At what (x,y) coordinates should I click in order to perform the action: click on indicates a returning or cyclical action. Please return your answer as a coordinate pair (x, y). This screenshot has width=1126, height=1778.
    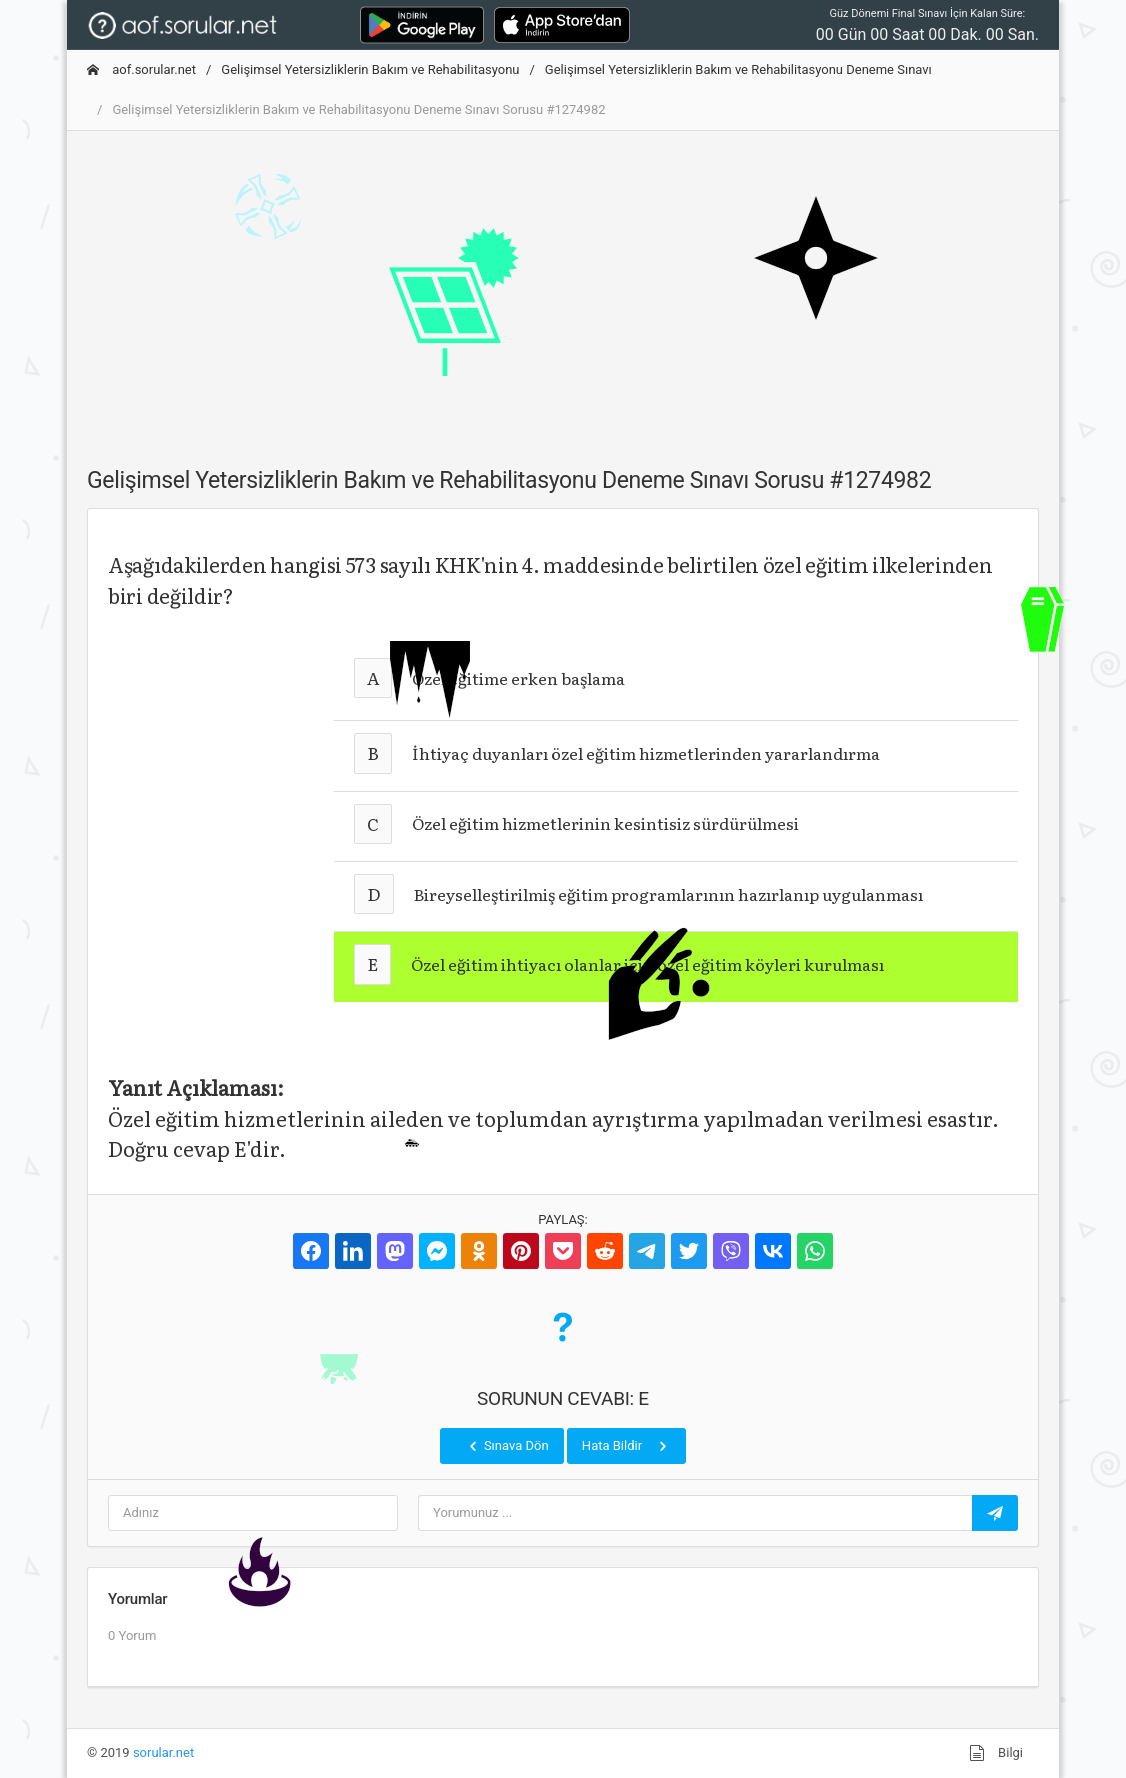
    Looking at the image, I should click on (267, 206).